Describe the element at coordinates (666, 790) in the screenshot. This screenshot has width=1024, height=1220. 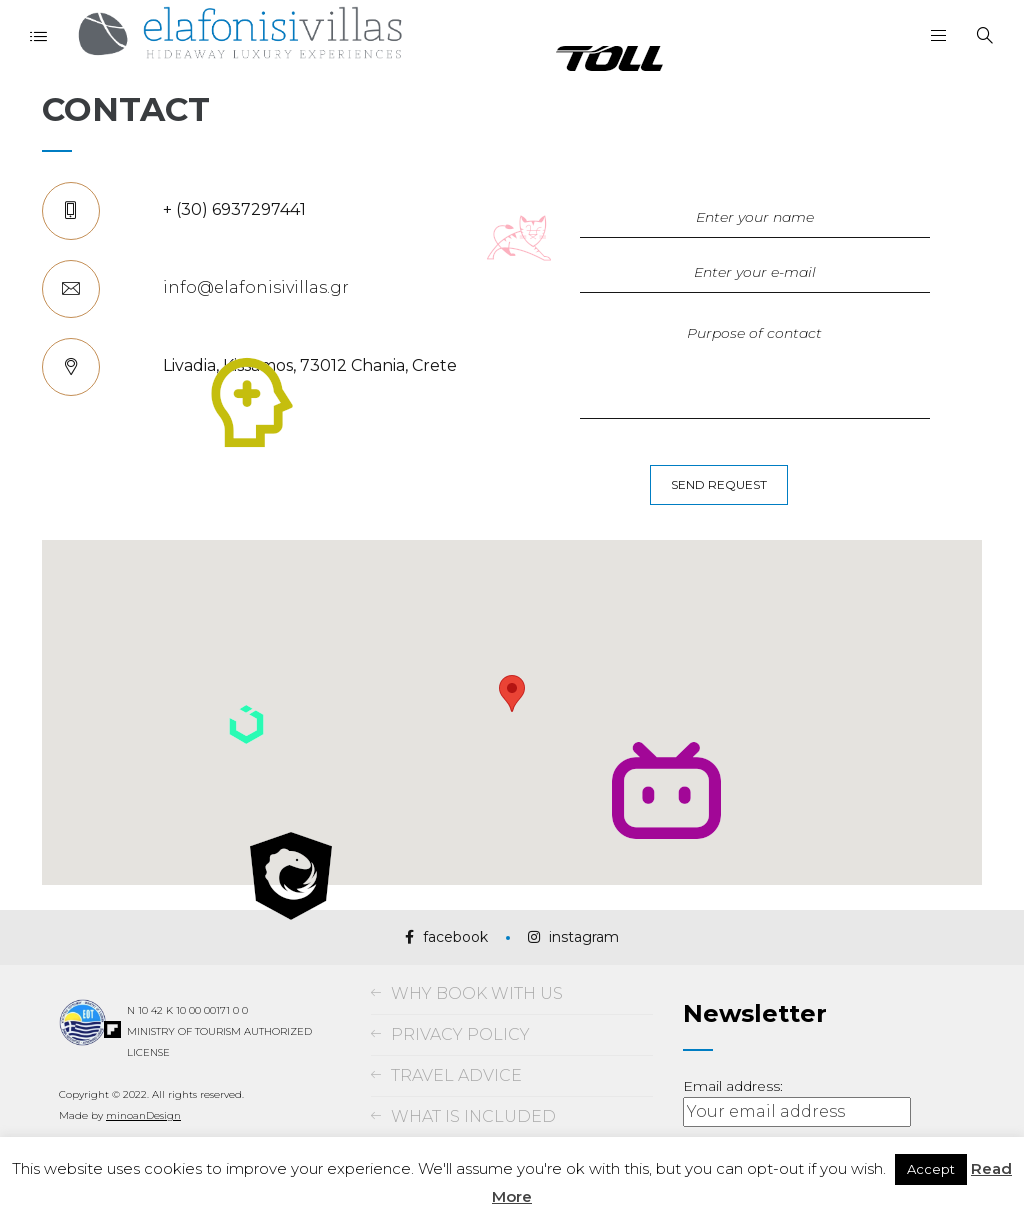
I see `open Bilibili app` at that location.